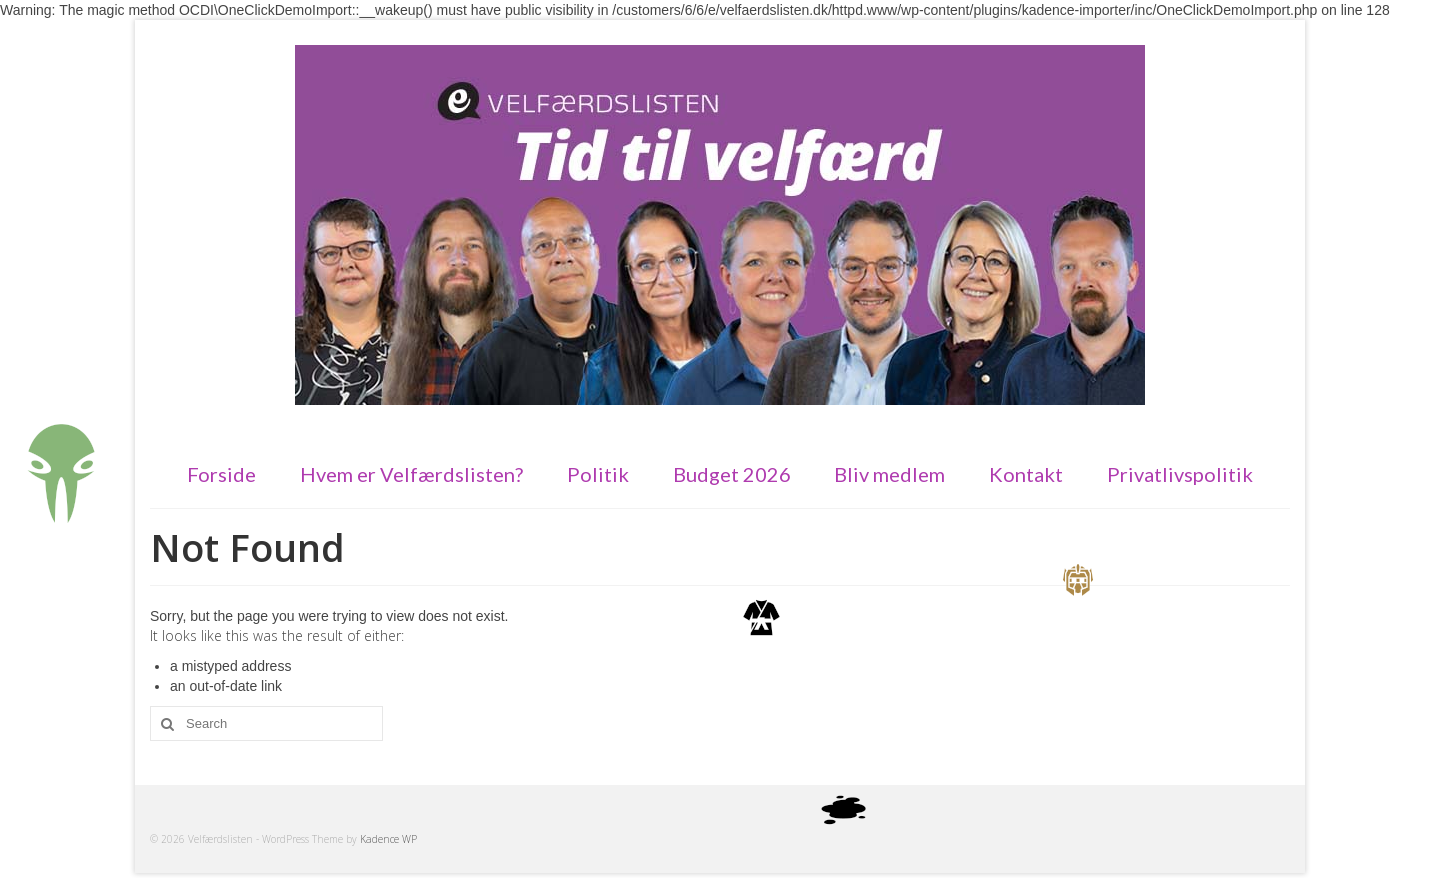 This screenshot has width=1440, height=878. I want to click on select mech or robot character class, so click(1078, 580).